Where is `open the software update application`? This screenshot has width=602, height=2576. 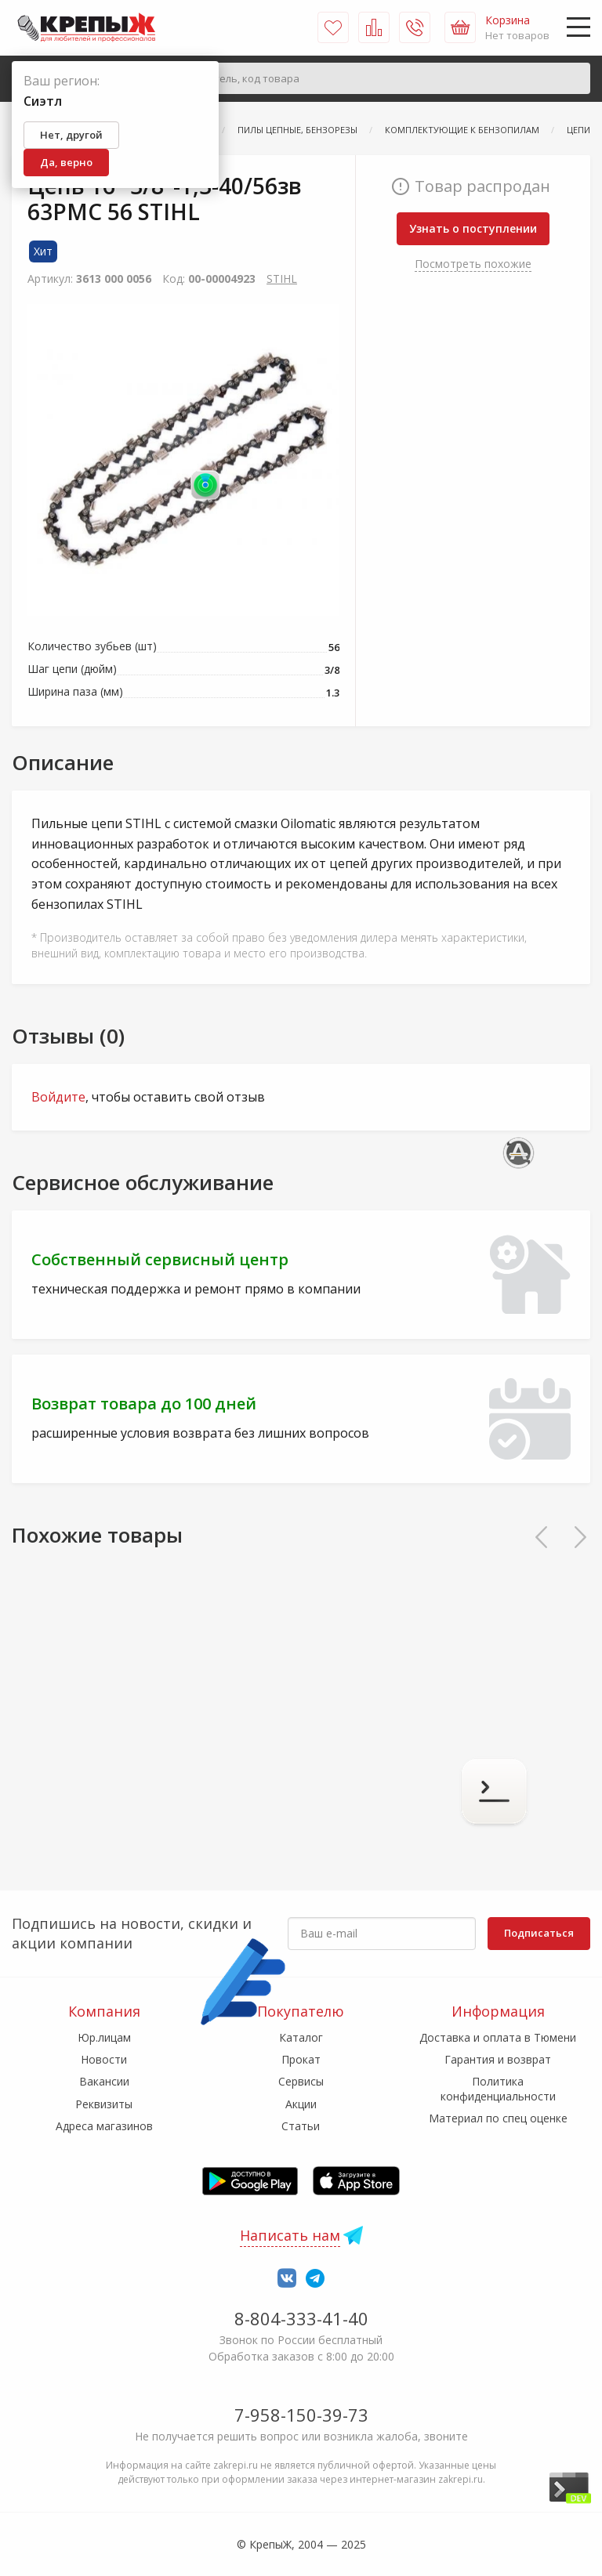 open the software update application is located at coordinates (518, 1152).